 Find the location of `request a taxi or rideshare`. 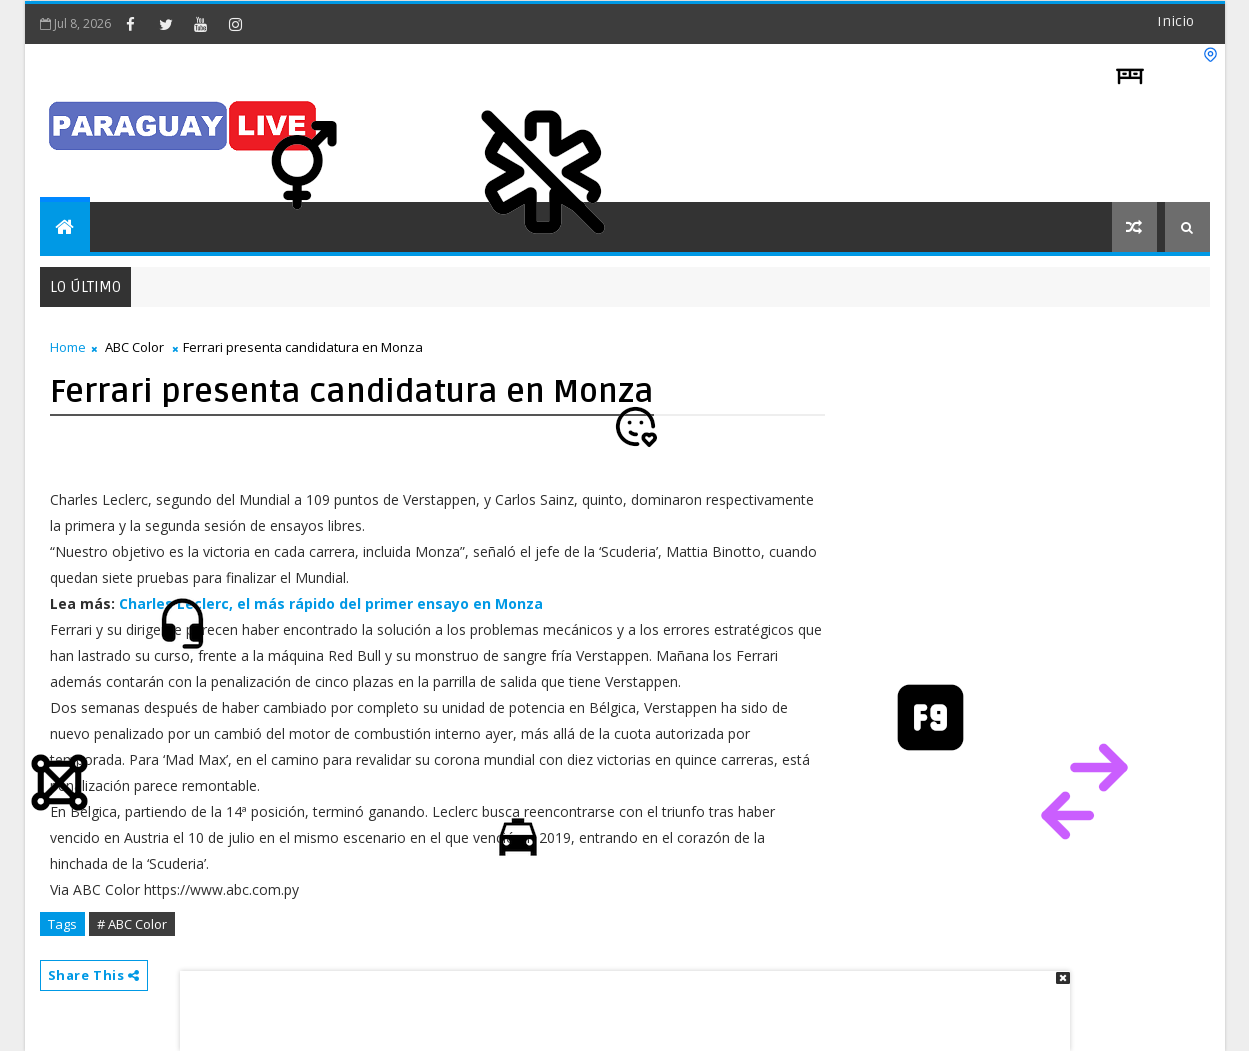

request a taxi or rideshare is located at coordinates (518, 837).